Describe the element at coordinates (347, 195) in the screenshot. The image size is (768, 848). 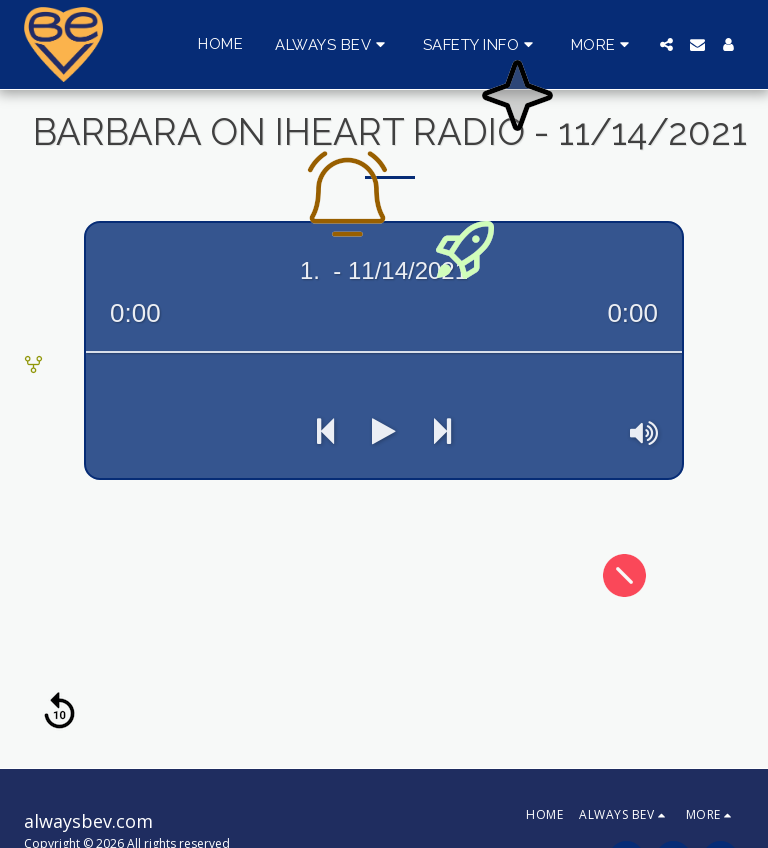
I see `new notification alert` at that location.